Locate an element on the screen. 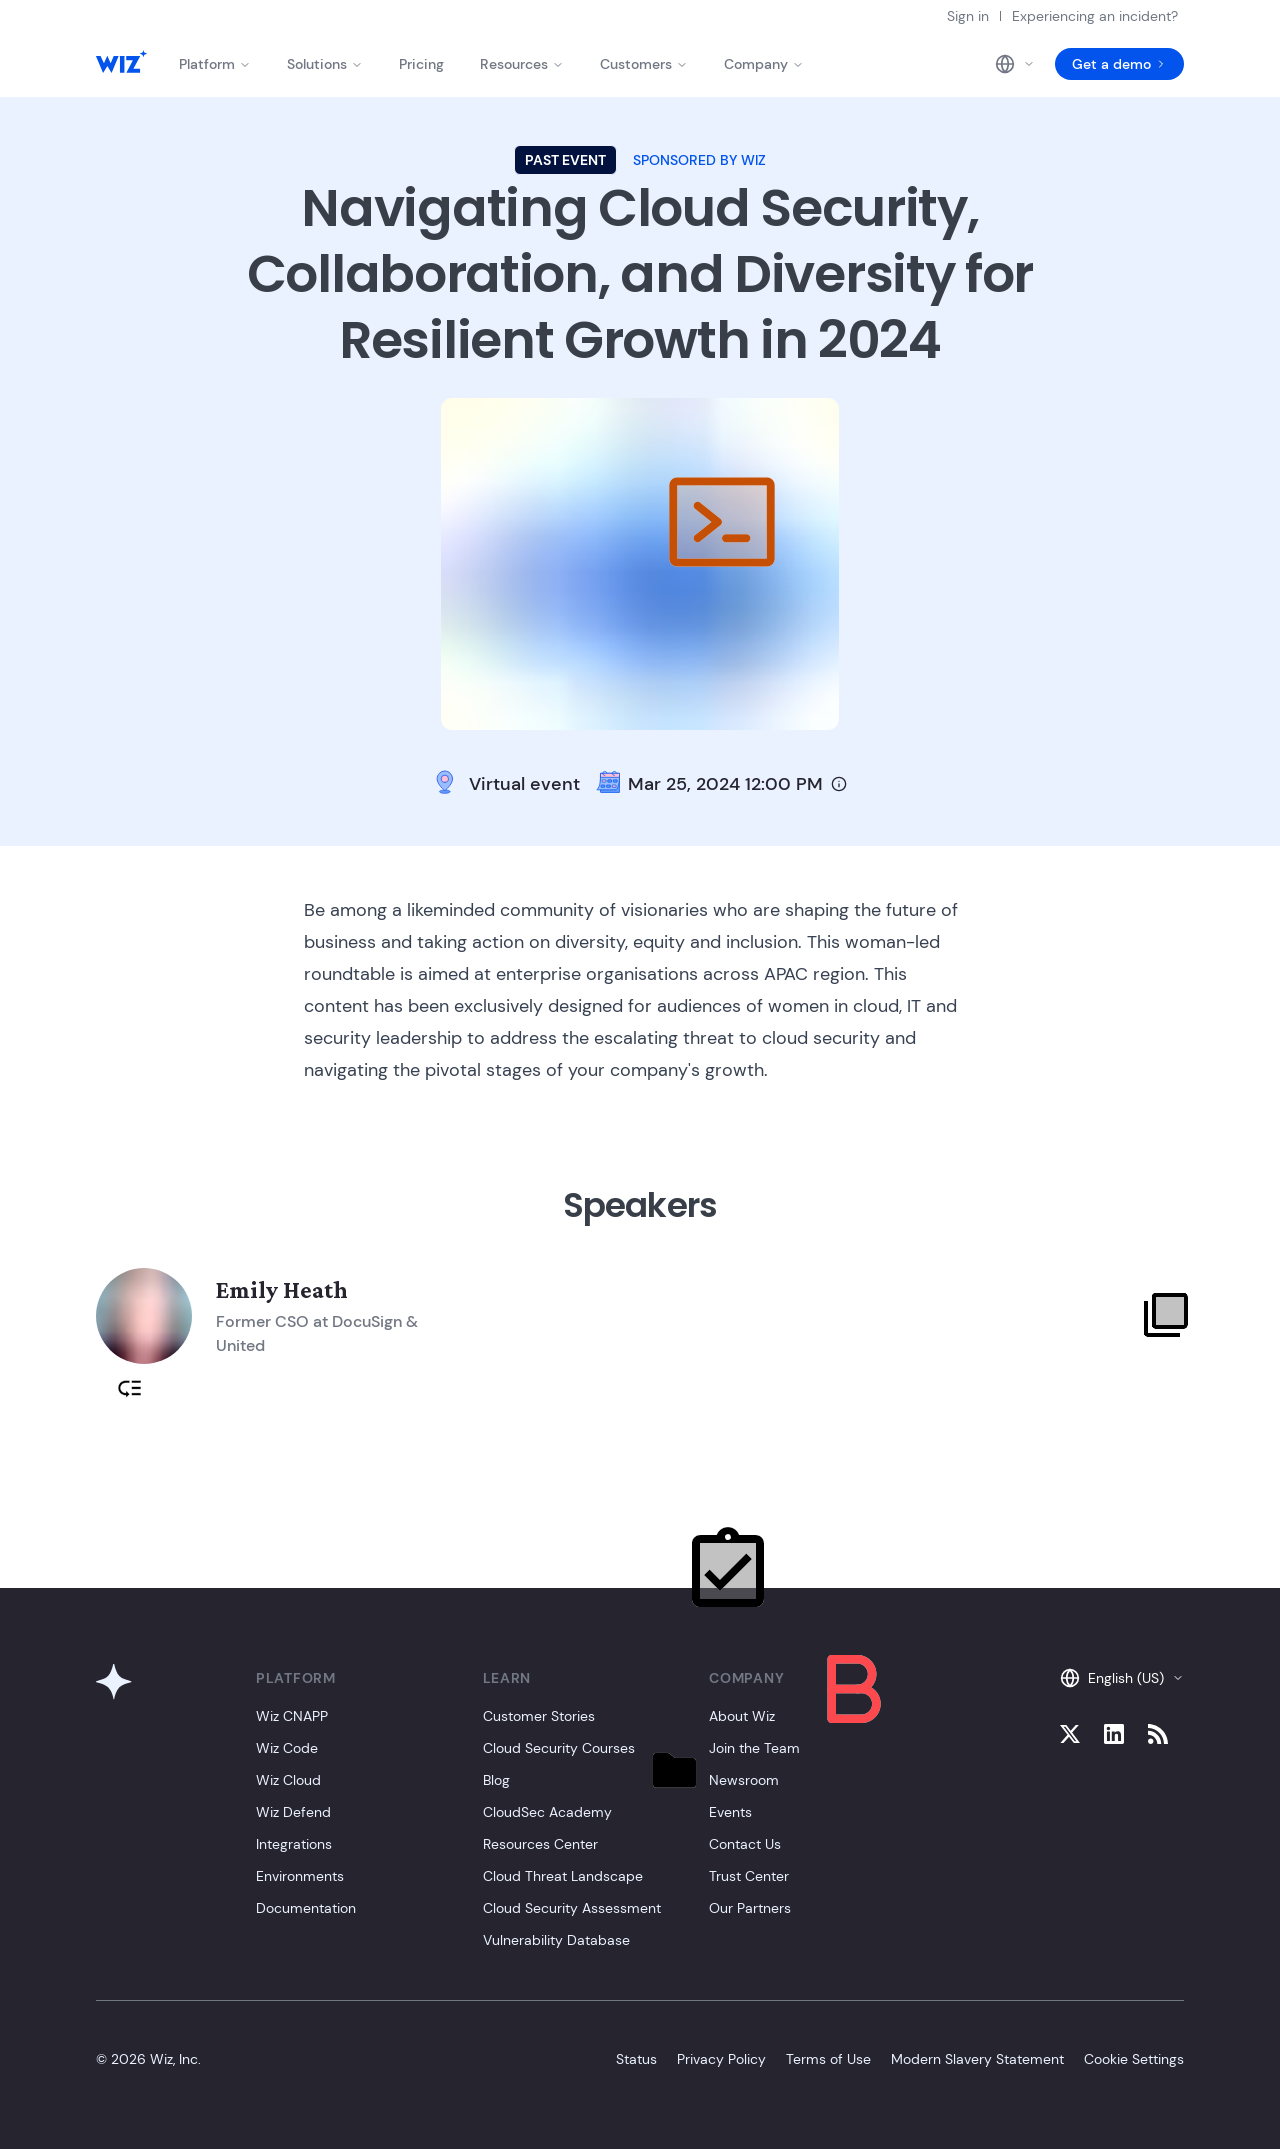 The width and height of the screenshot is (1280, 2149). apply bold formatting to selected text is located at coordinates (853, 1689).